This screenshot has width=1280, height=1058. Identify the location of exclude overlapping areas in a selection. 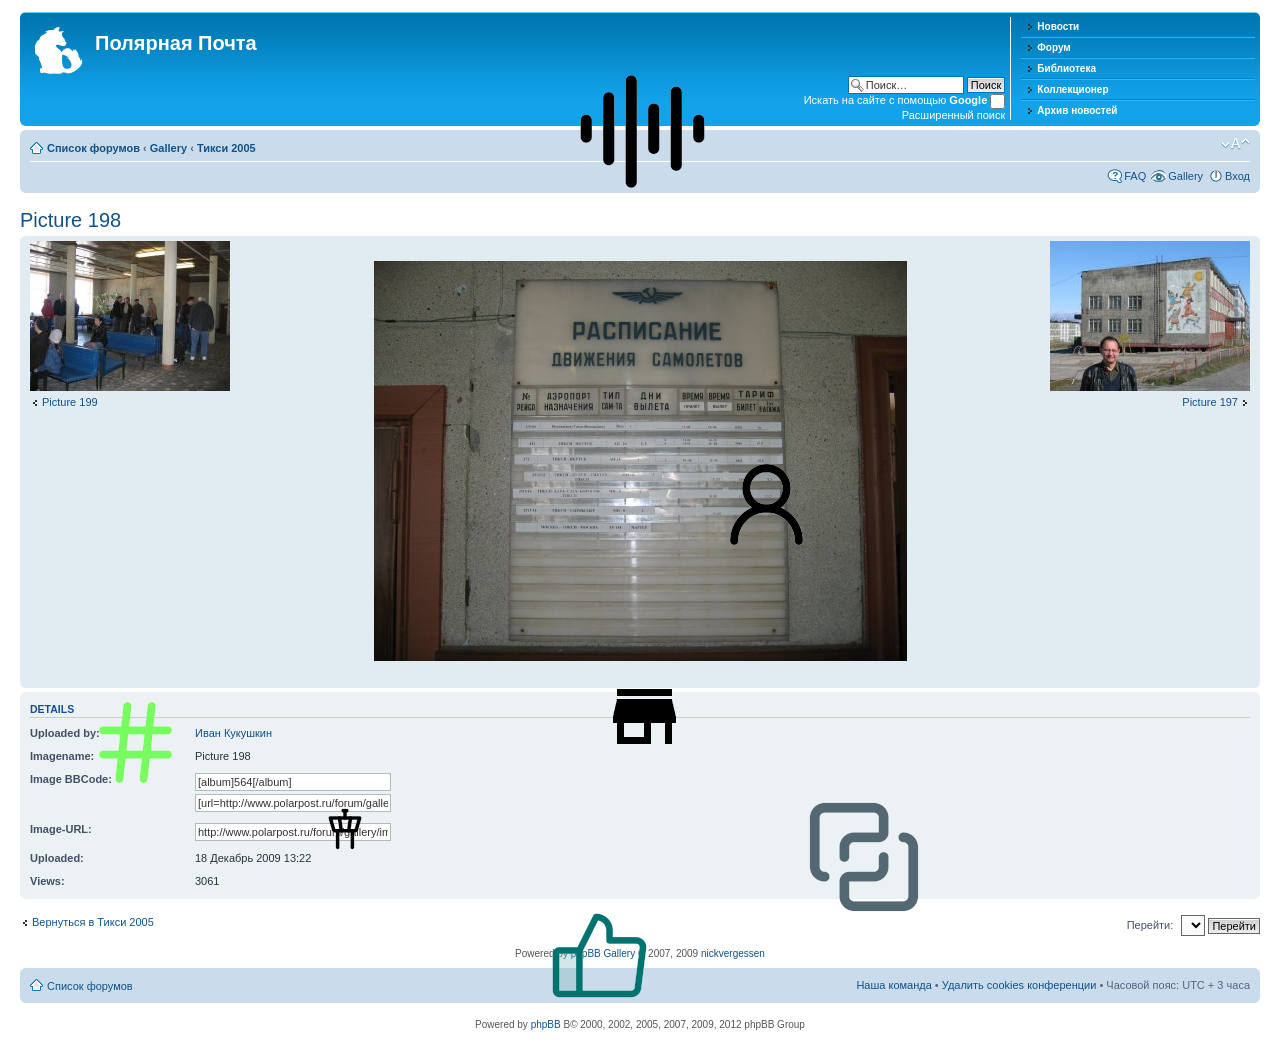
(864, 857).